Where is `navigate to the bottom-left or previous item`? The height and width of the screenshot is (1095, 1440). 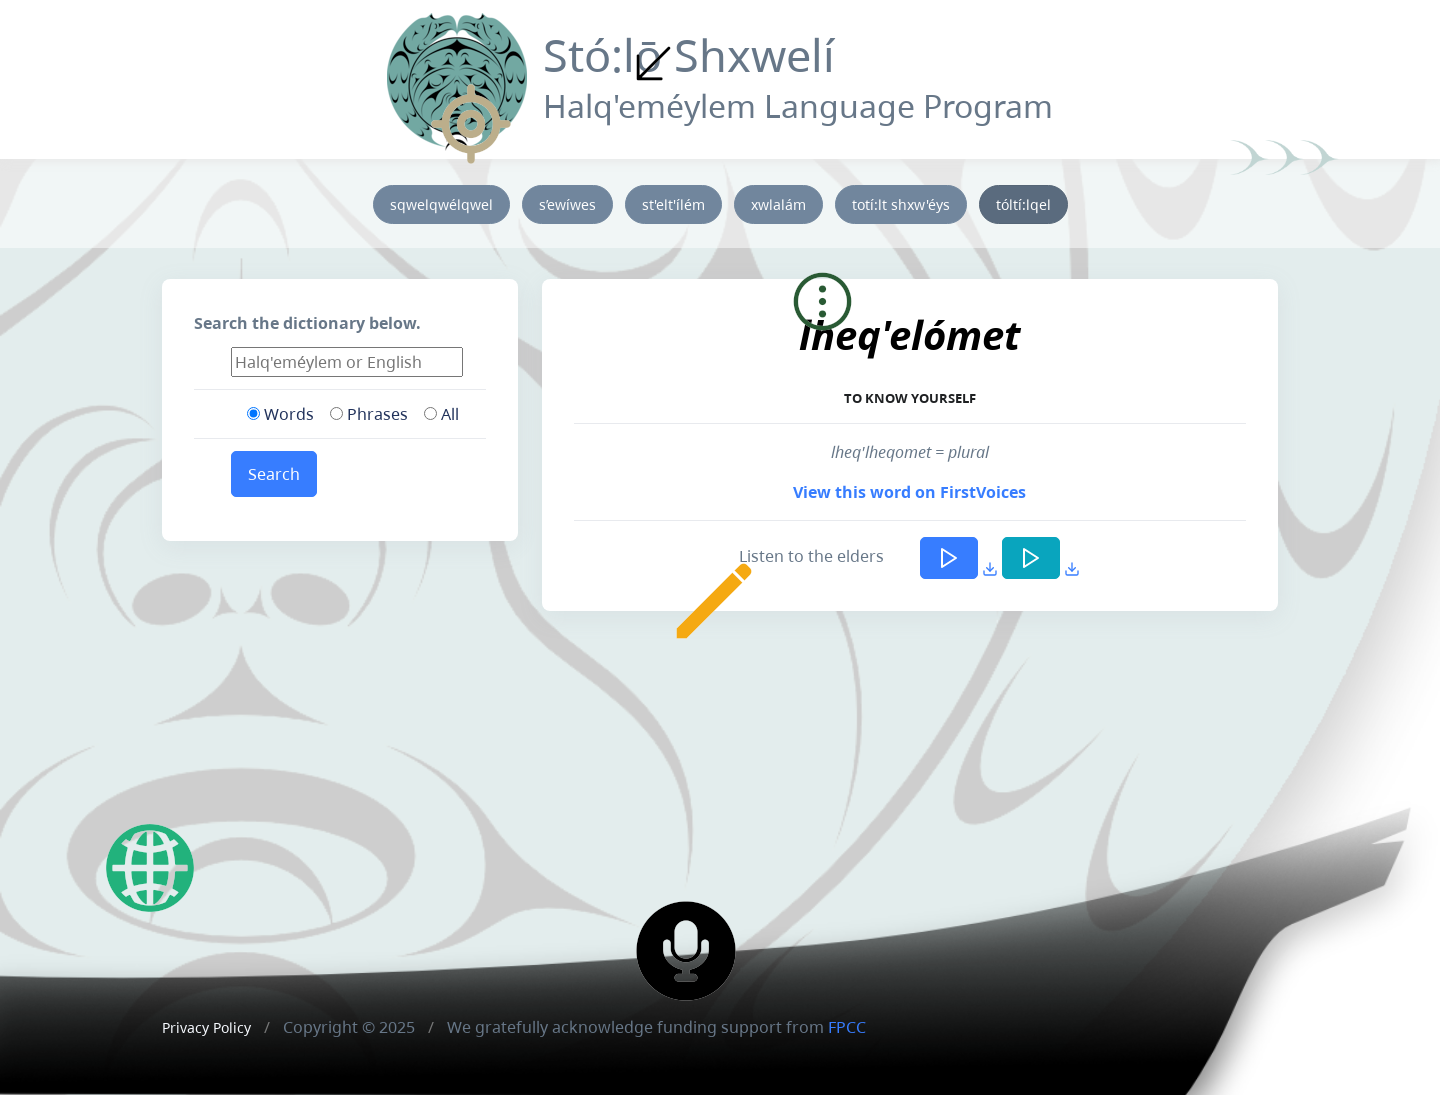
navigate to the bottom-left or previous item is located at coordinates (653, 63).